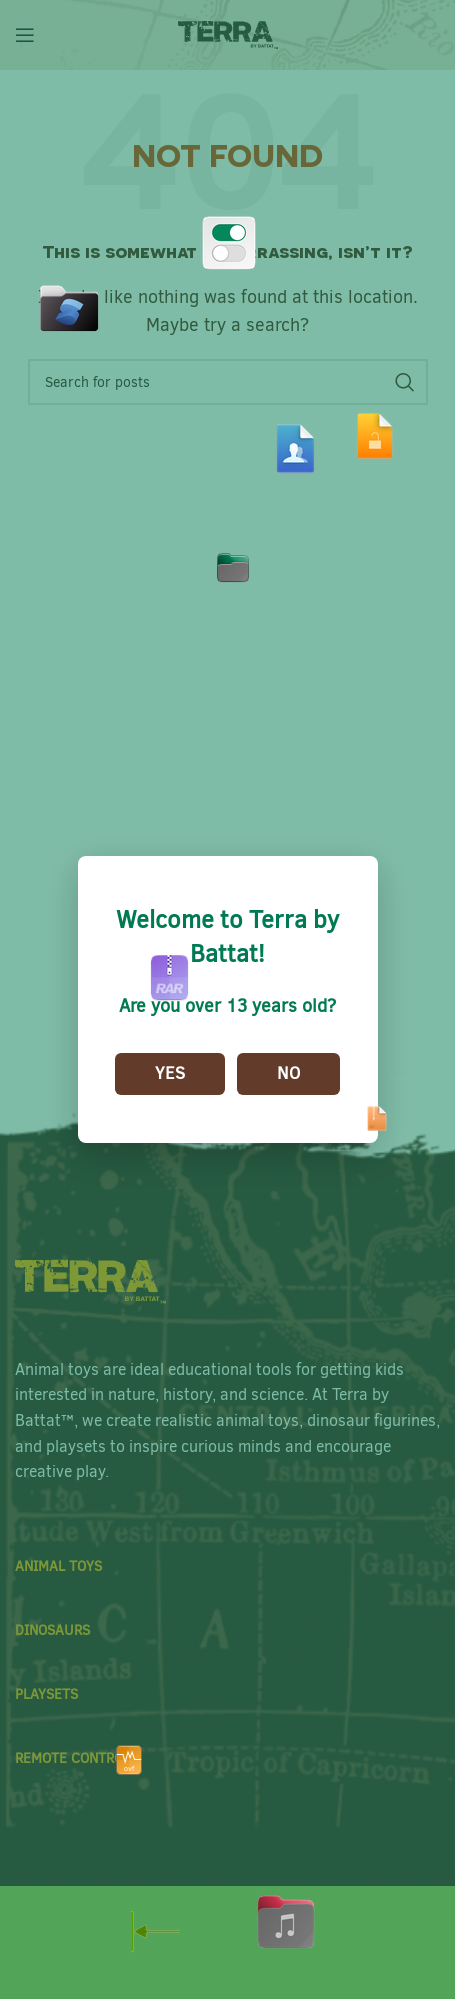 The image size is (455, 1999). What do you see at coordinates (375, 437) in the screenshot?
I see `a skgc file type associated with security or encryption` at bounding box center [375, 437].